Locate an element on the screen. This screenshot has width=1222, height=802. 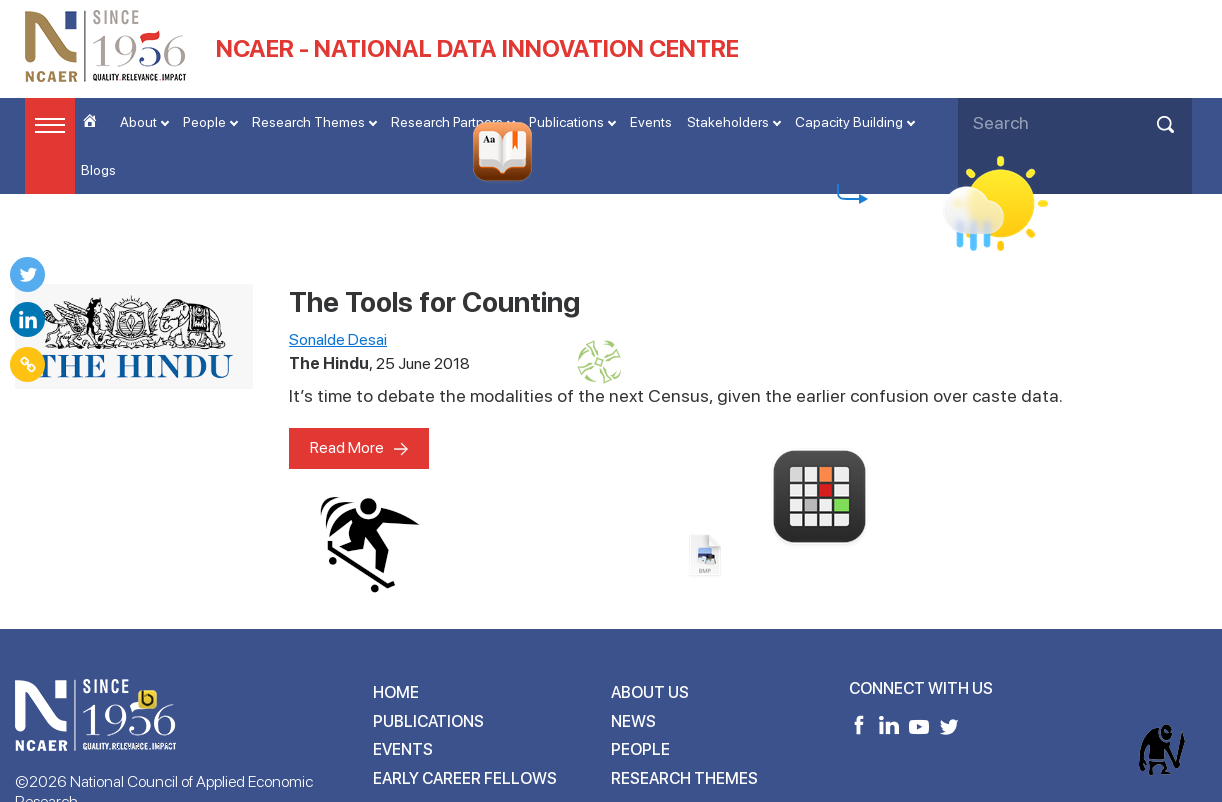
access skateboarding games or activities is located at coordinates (370, 545).